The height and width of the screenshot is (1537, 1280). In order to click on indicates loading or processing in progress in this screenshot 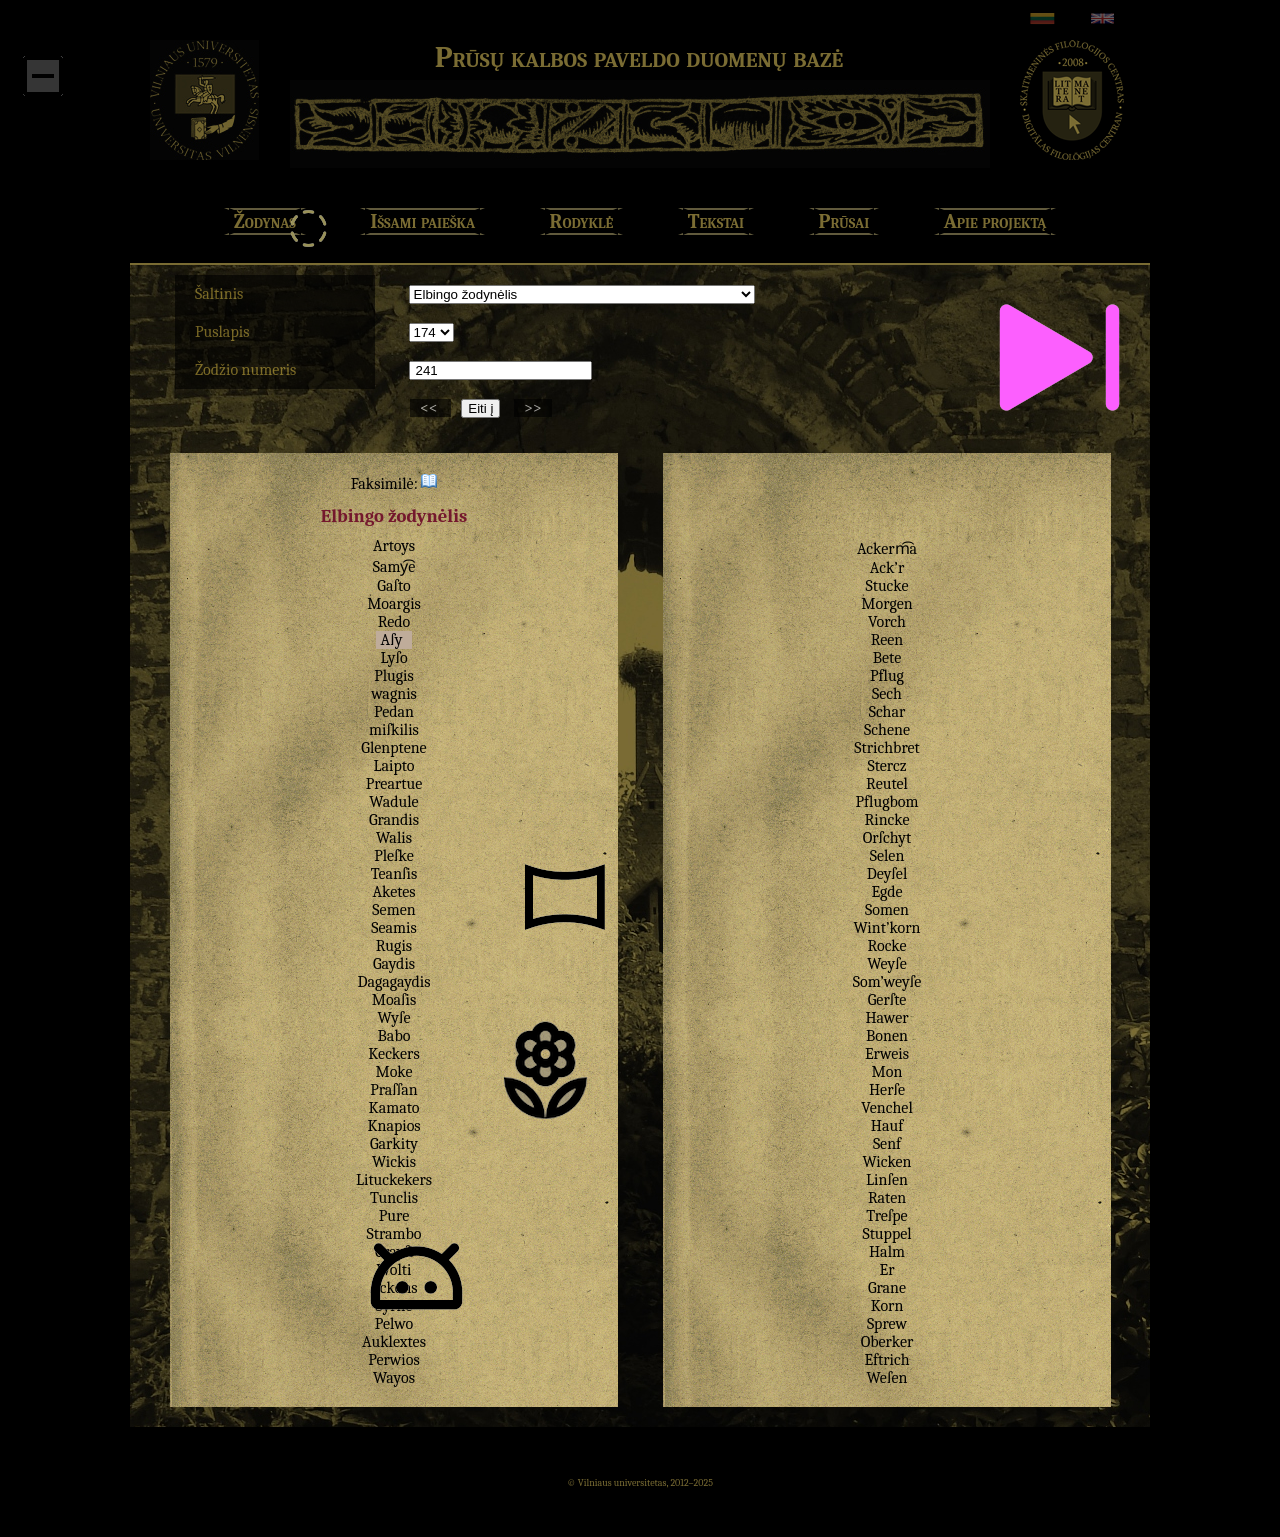, I will do `click(308, 228)`.